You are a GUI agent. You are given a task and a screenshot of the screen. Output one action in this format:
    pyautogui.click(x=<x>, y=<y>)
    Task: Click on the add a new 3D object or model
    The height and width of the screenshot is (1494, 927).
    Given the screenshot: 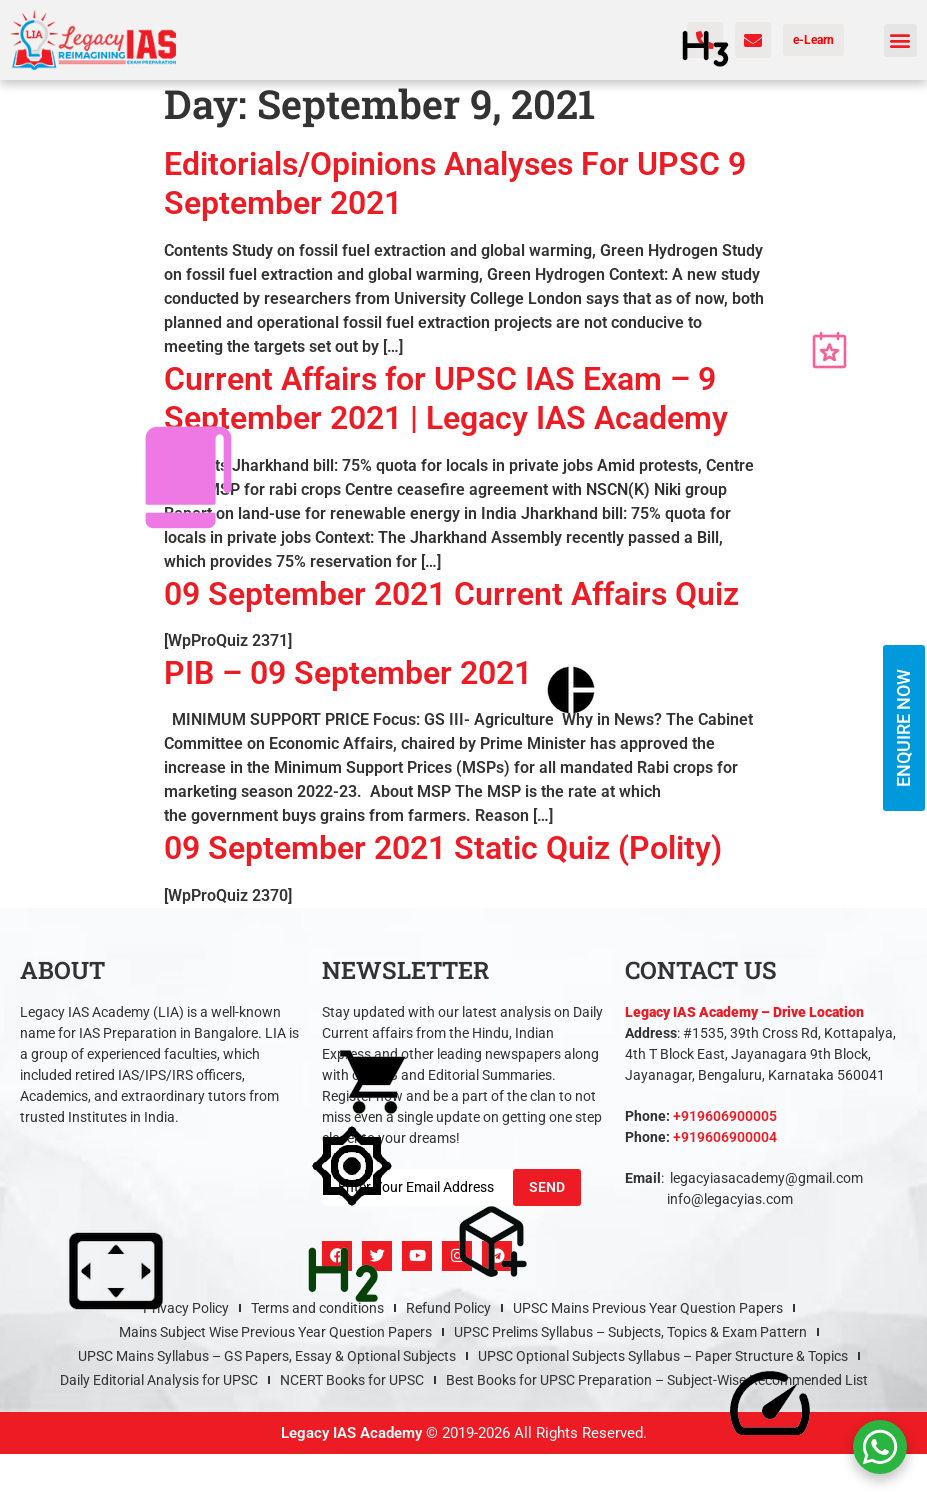 What is the action you would take?
    pyautogui.click(x=491, y=1241)
    